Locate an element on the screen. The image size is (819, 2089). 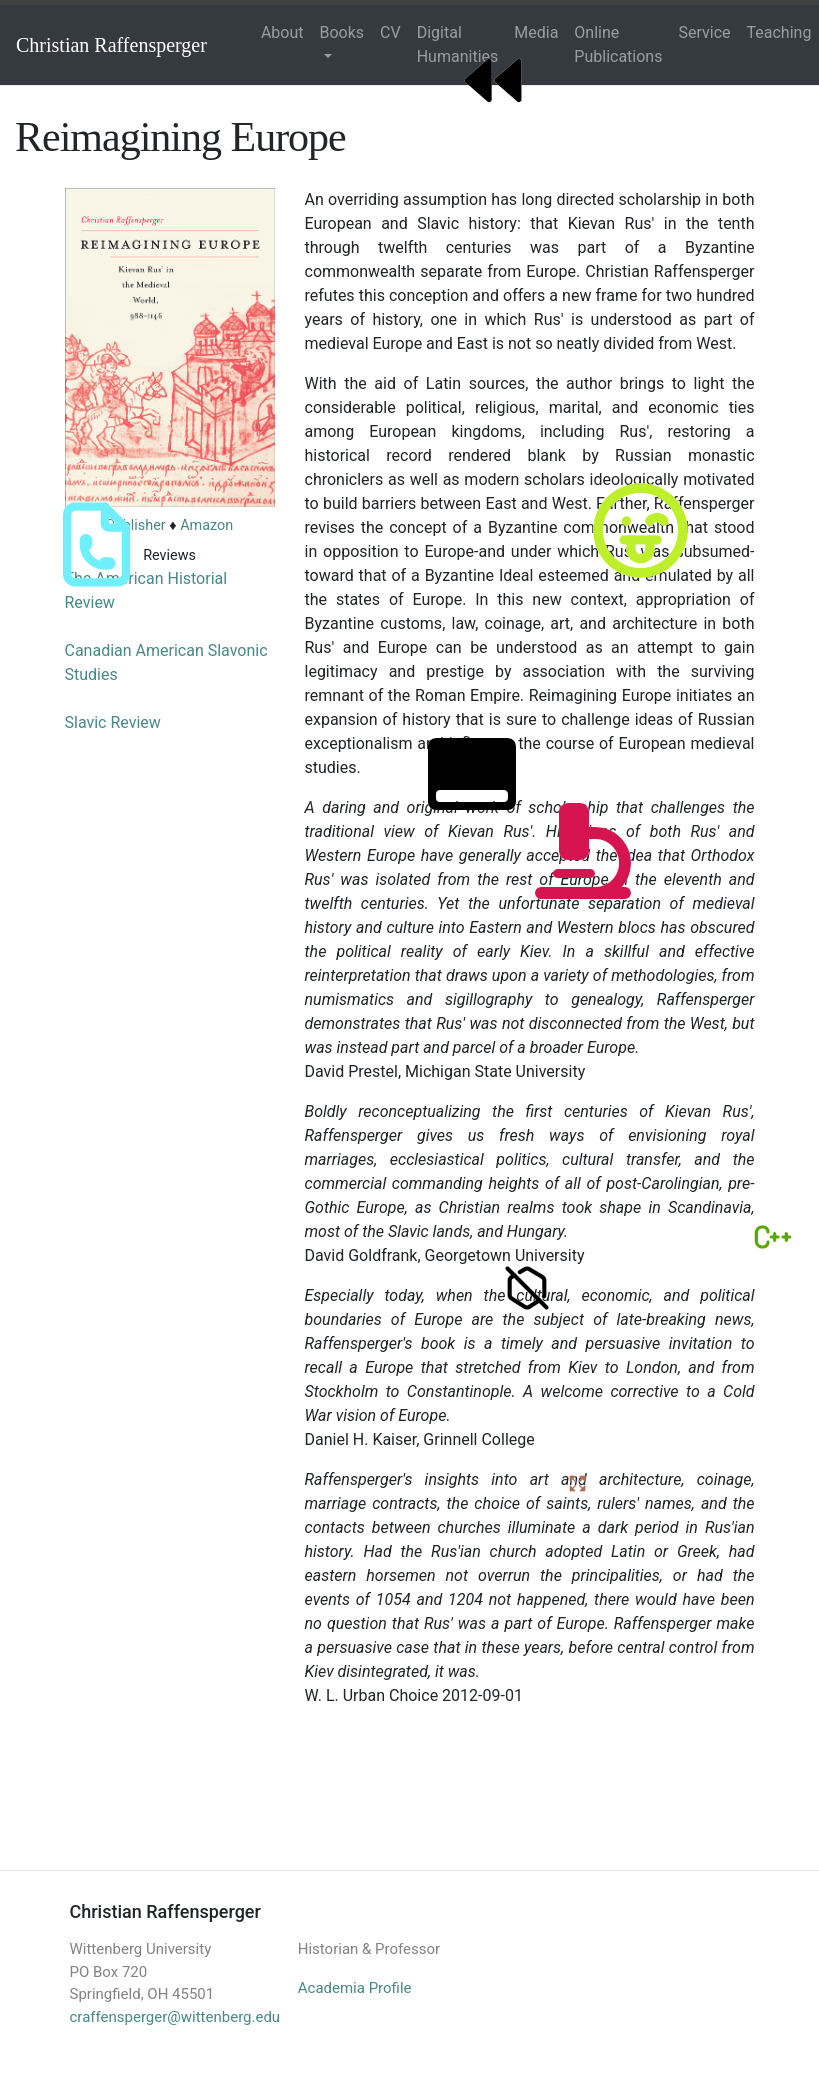
add a playful or silly reaction is located at coordinates (640, 530).